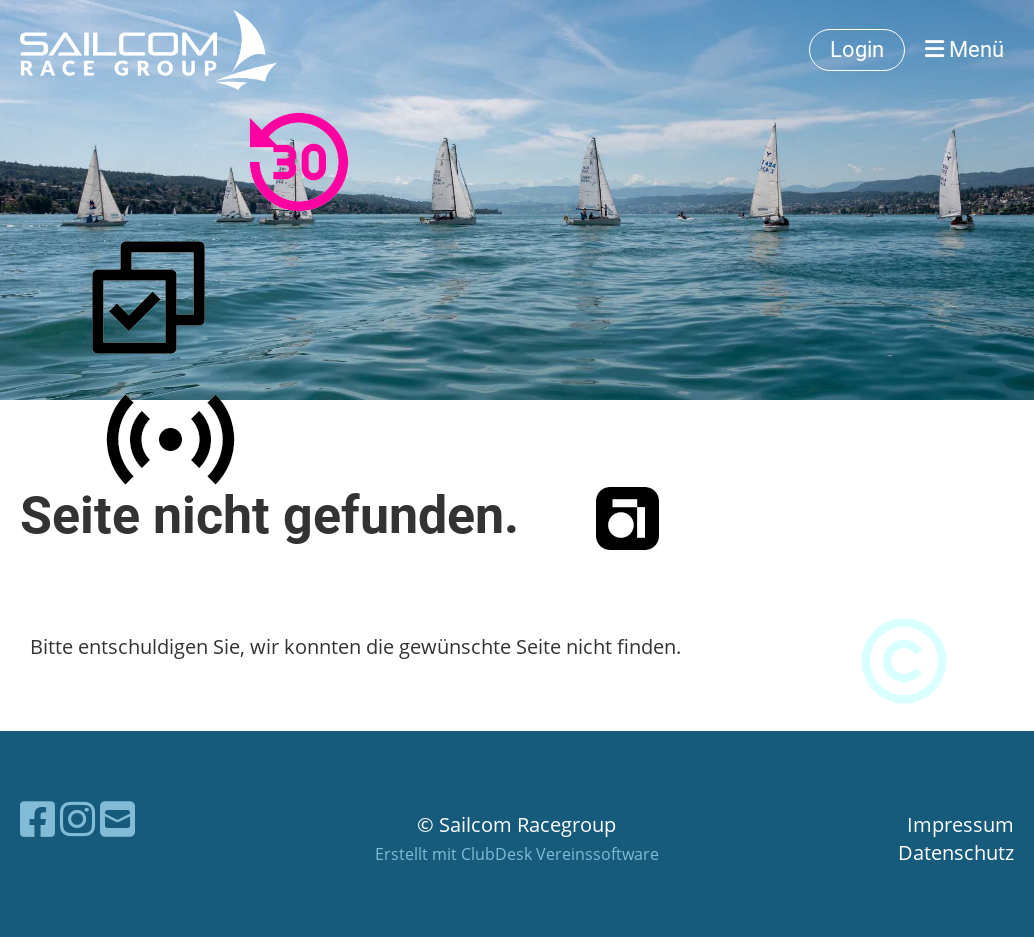 Image resolution: width=1034 pixels, height=937 pixels. I want to click on indicates copyrighted content, so click(904, 661).